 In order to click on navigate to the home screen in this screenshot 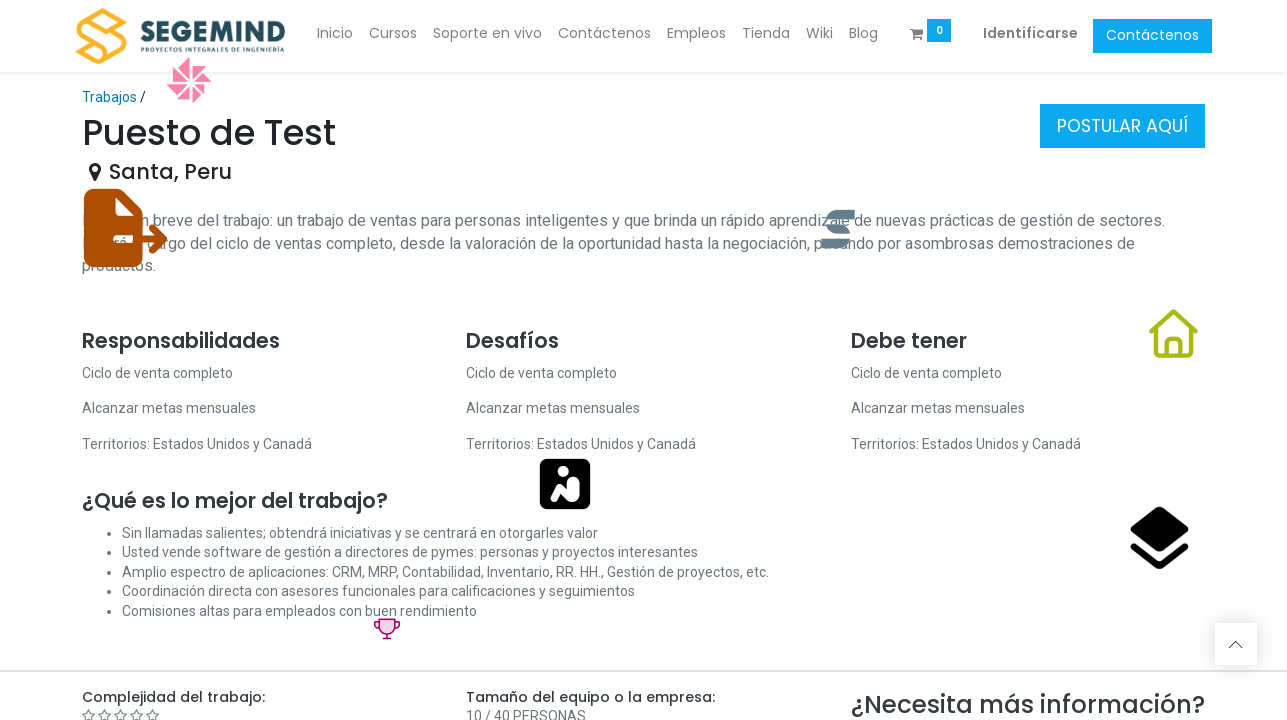, I will do `click(1173, 333)`.